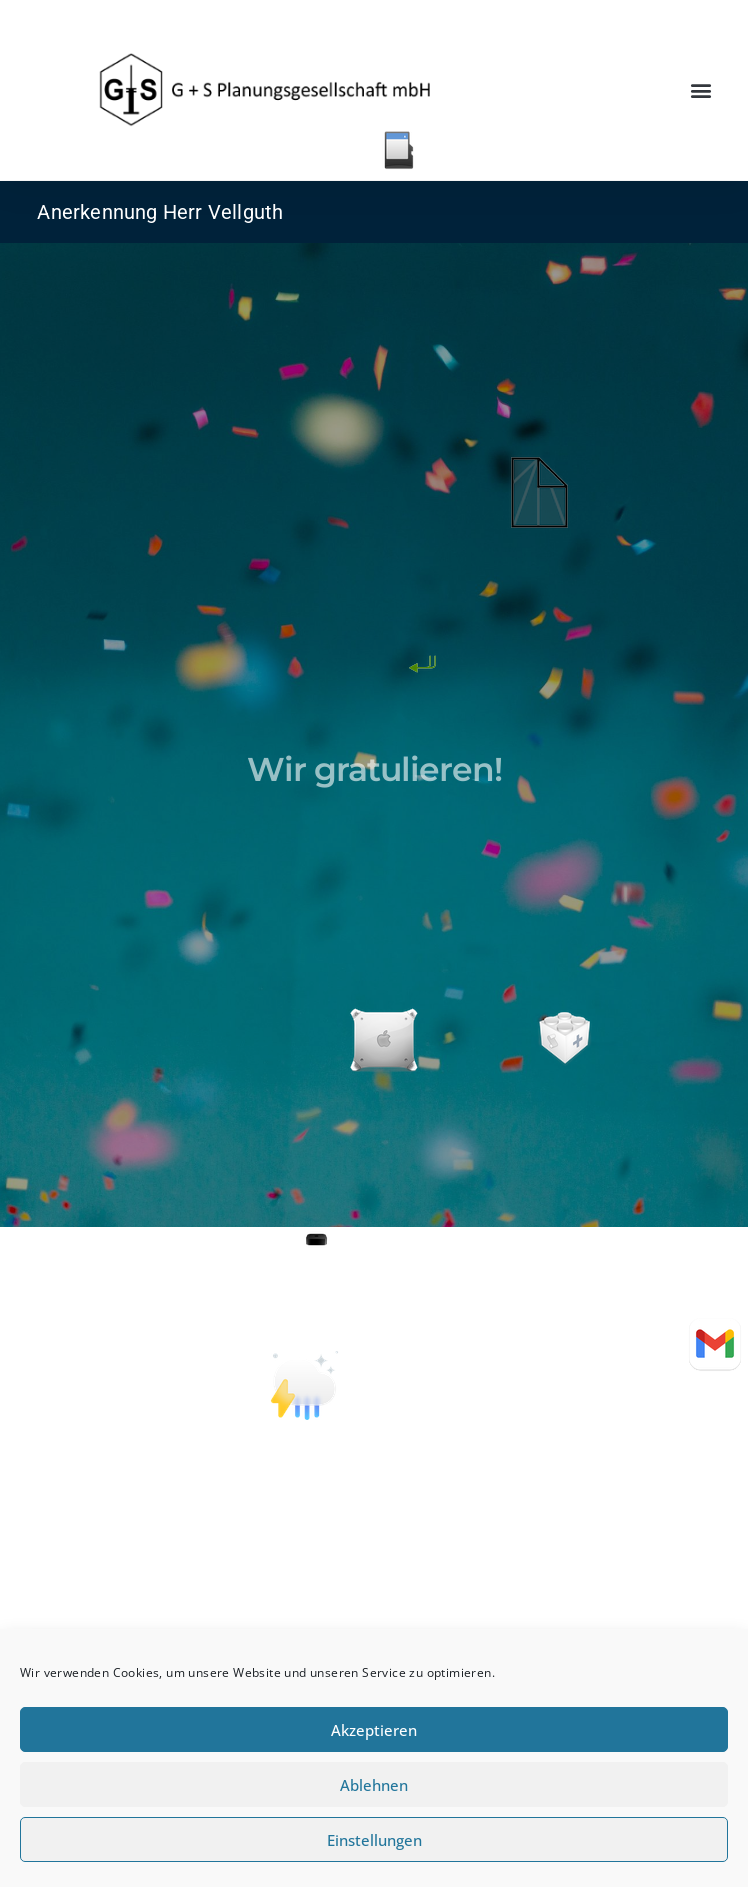  I want to click on microSD or TransFlash memory card storage device, so click(399, 150).